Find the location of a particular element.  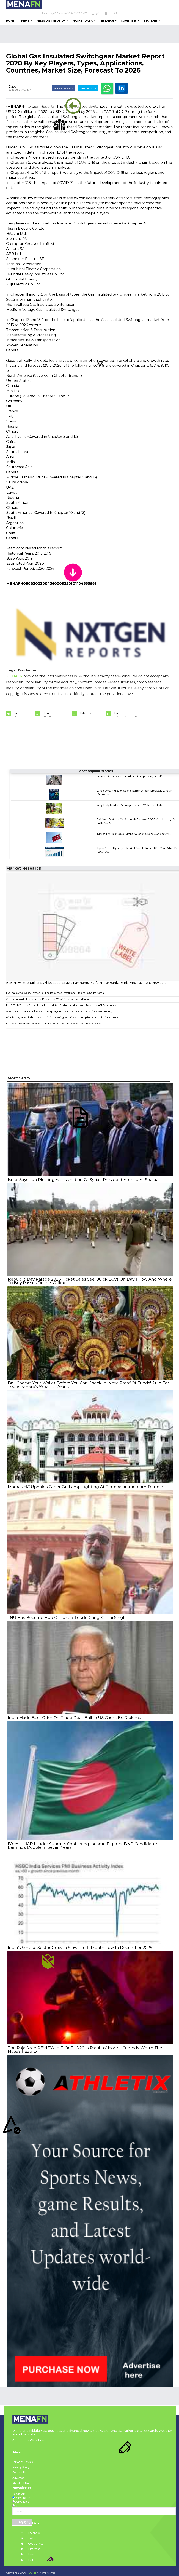

go back to the previous screen is located at coordinates (73, 106).